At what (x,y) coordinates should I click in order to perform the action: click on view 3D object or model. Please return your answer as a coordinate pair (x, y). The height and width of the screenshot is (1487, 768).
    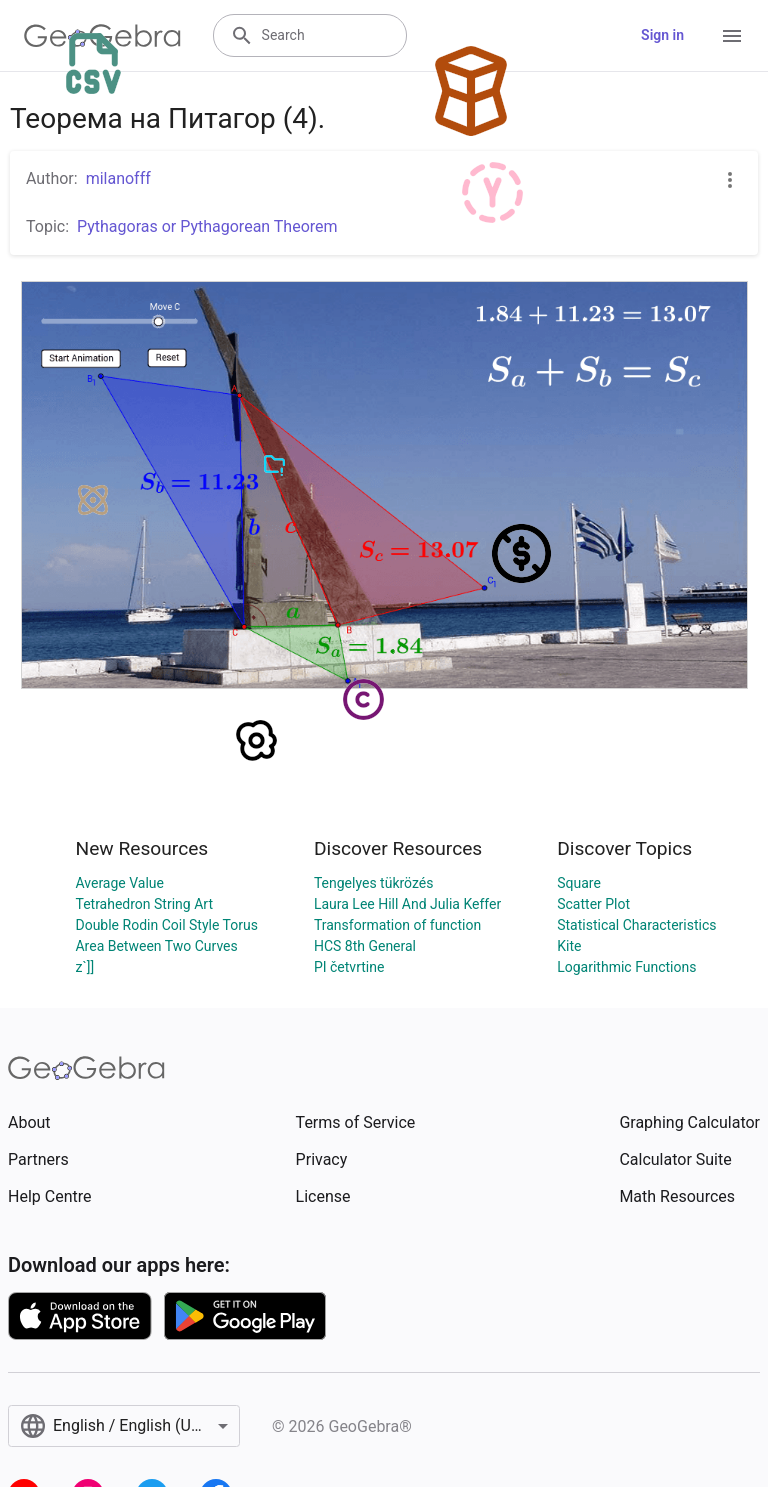
    Looking at the image, I should click on (471, 91).